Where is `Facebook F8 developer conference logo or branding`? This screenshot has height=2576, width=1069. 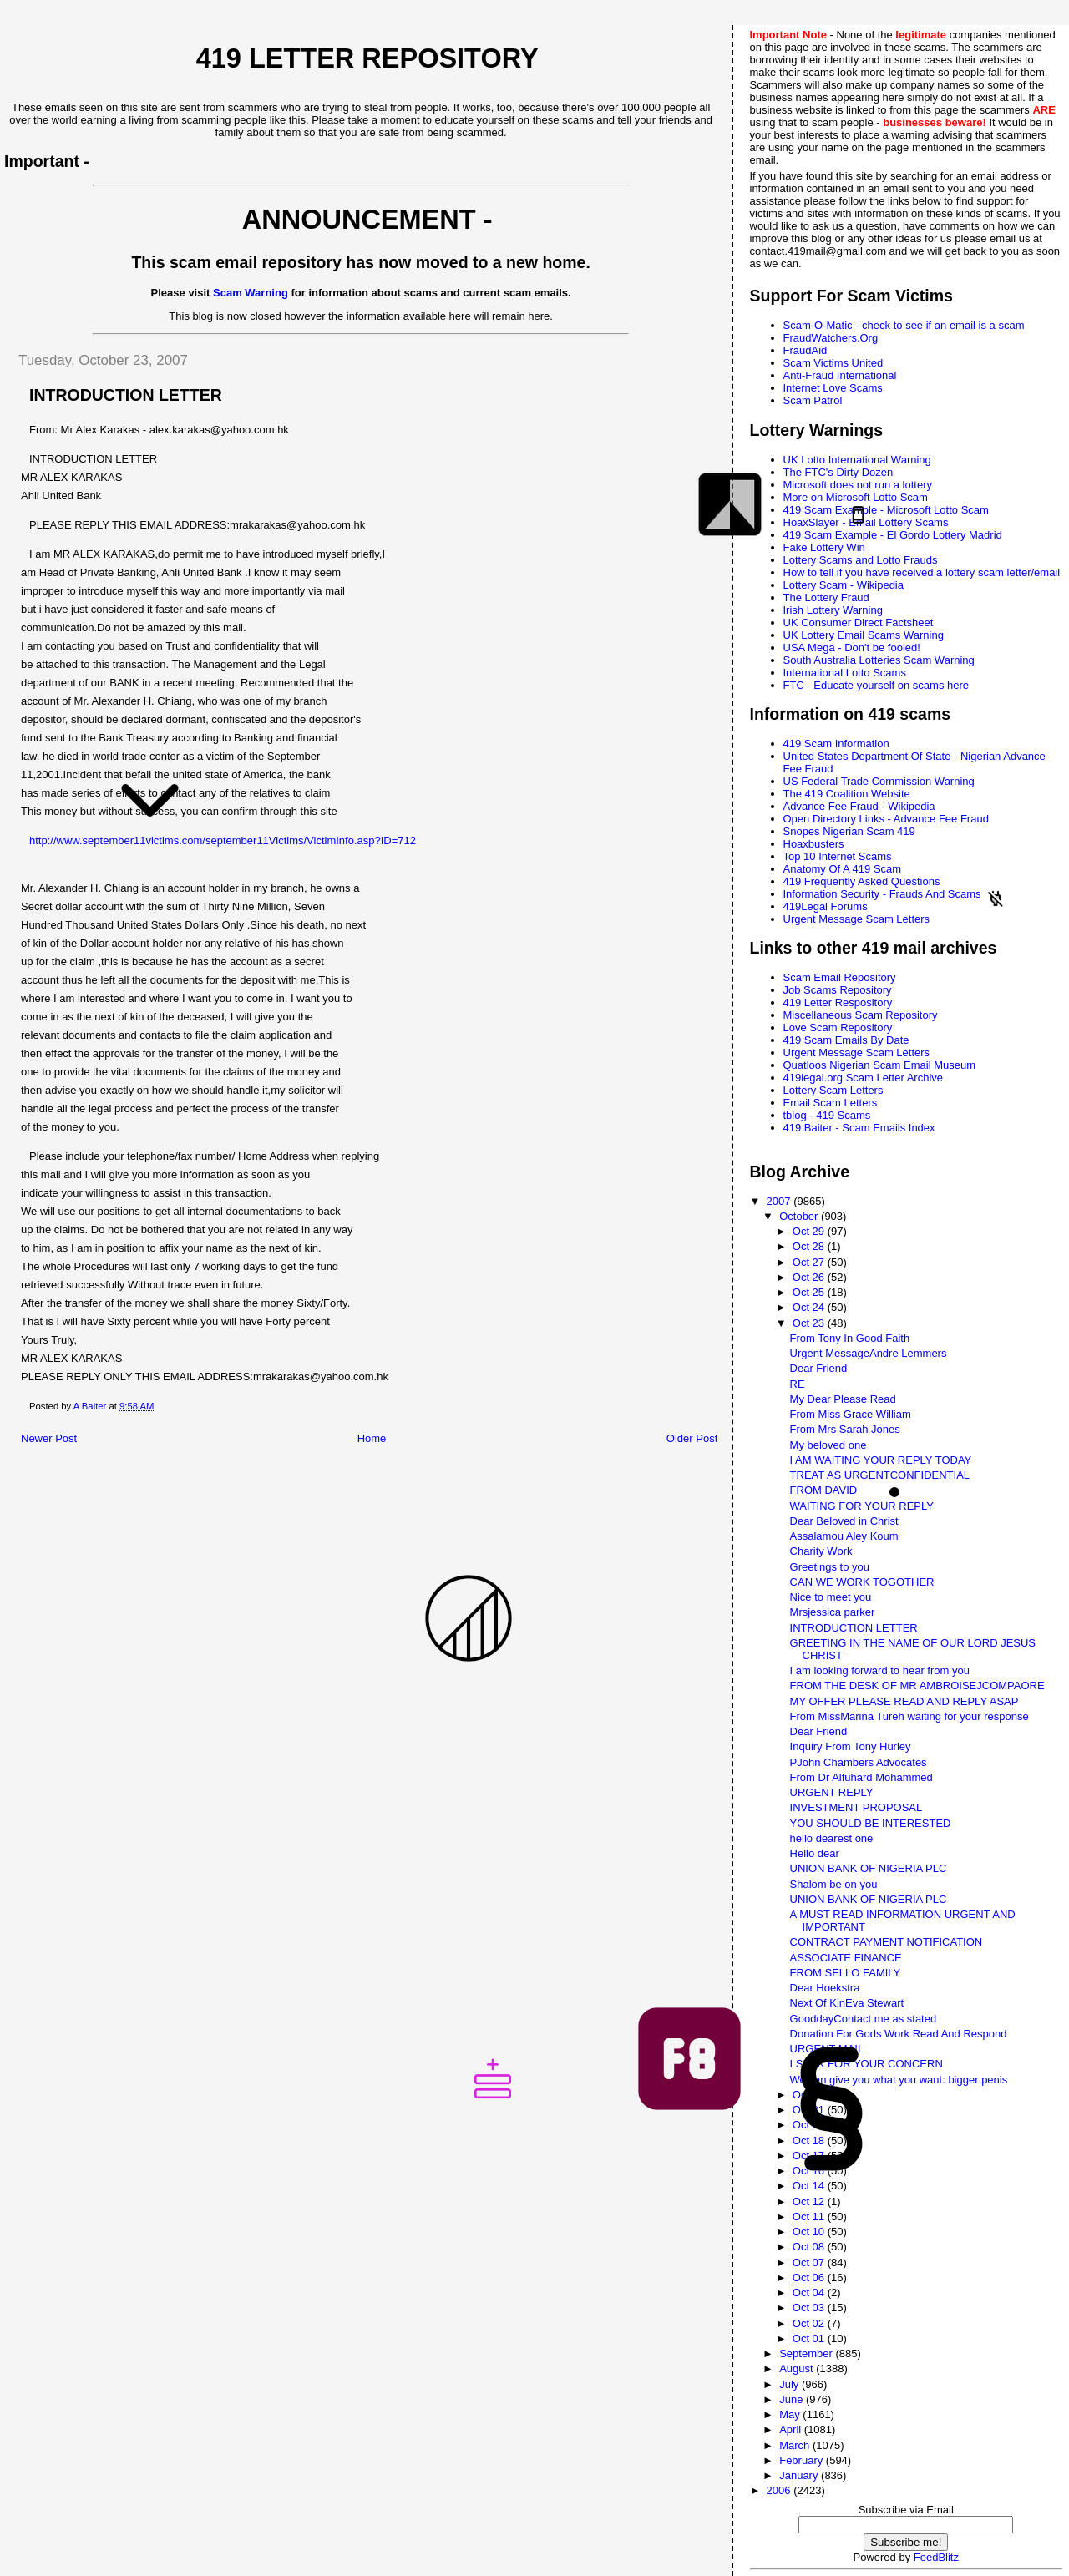 Facebook F8 developer conference logo or branding is located at coordinates (689, 2058).